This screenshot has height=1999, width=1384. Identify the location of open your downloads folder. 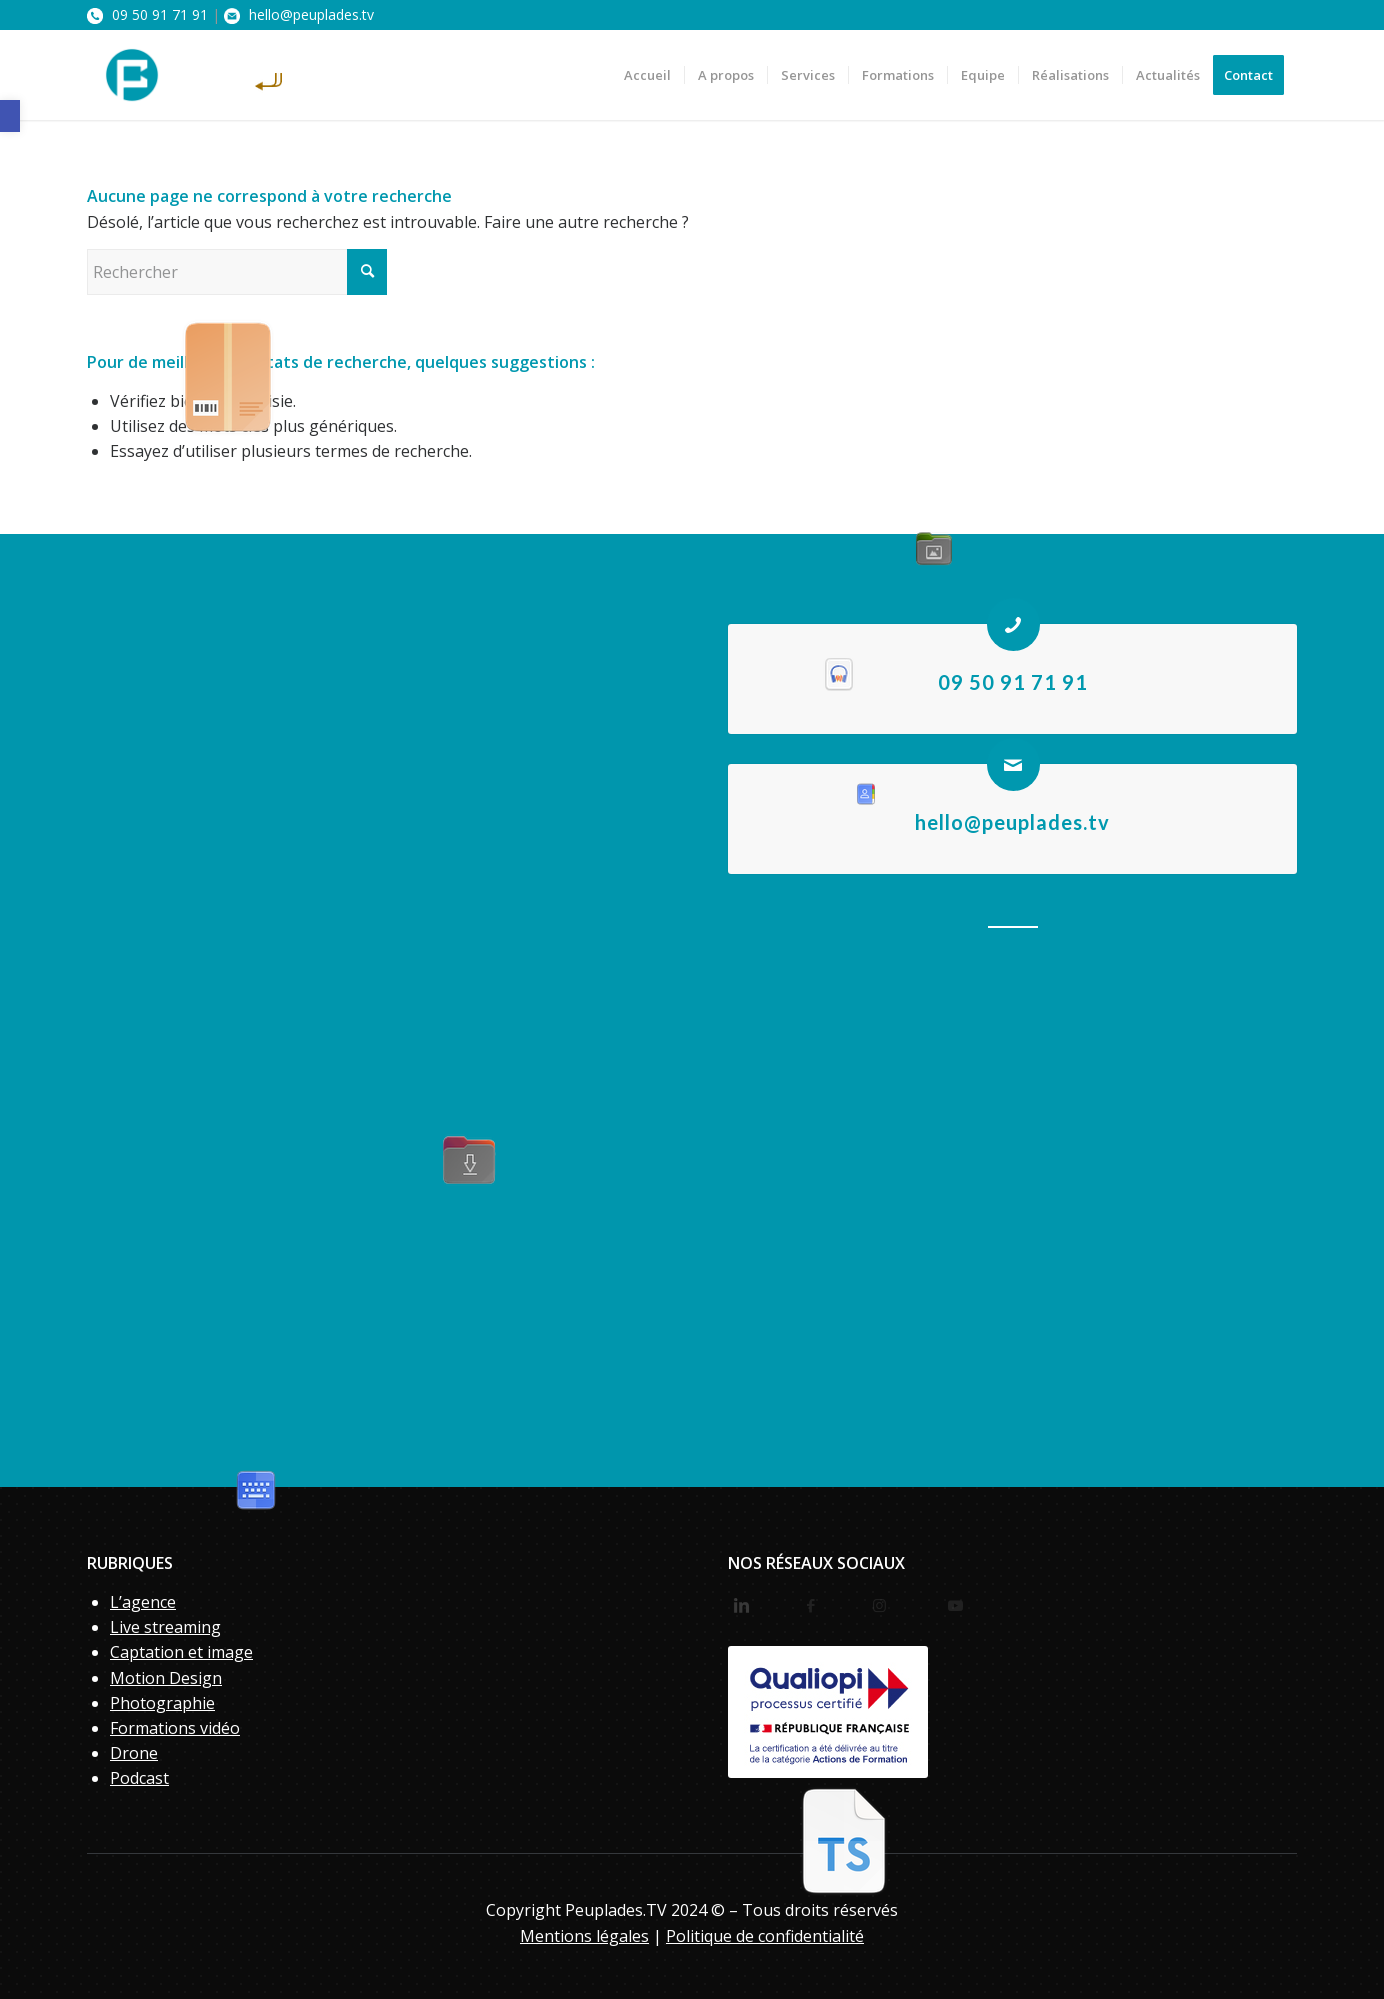
(469, 1160).